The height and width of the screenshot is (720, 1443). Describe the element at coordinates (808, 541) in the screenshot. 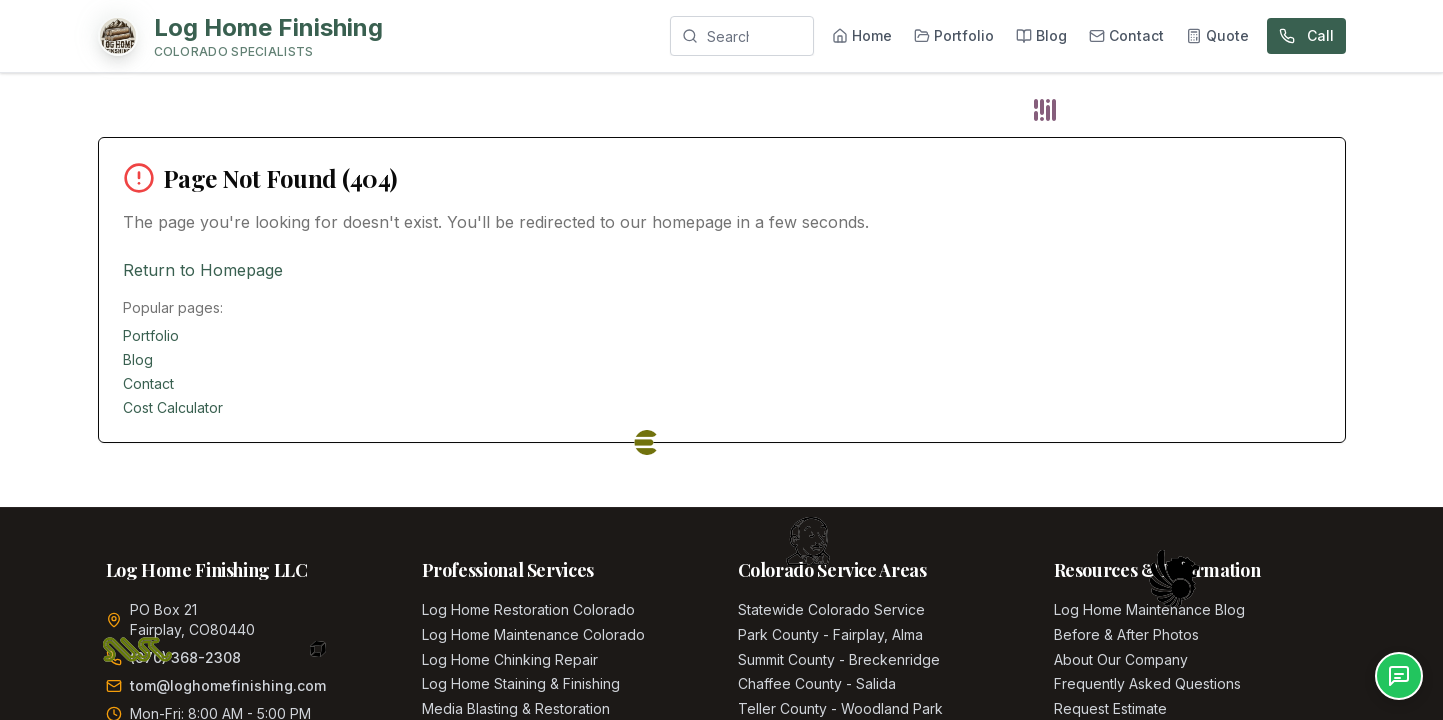

I see `jenkins CI/CD automation server logo` at that location.